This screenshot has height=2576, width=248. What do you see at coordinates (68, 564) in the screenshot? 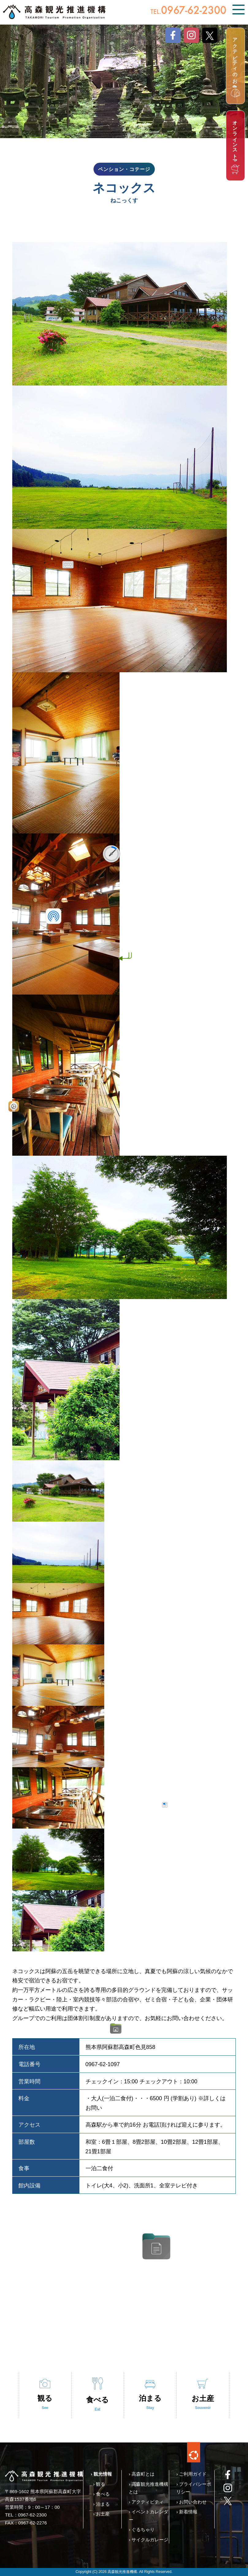
I see `open keyboard settings` at bounding box center [68, 564].